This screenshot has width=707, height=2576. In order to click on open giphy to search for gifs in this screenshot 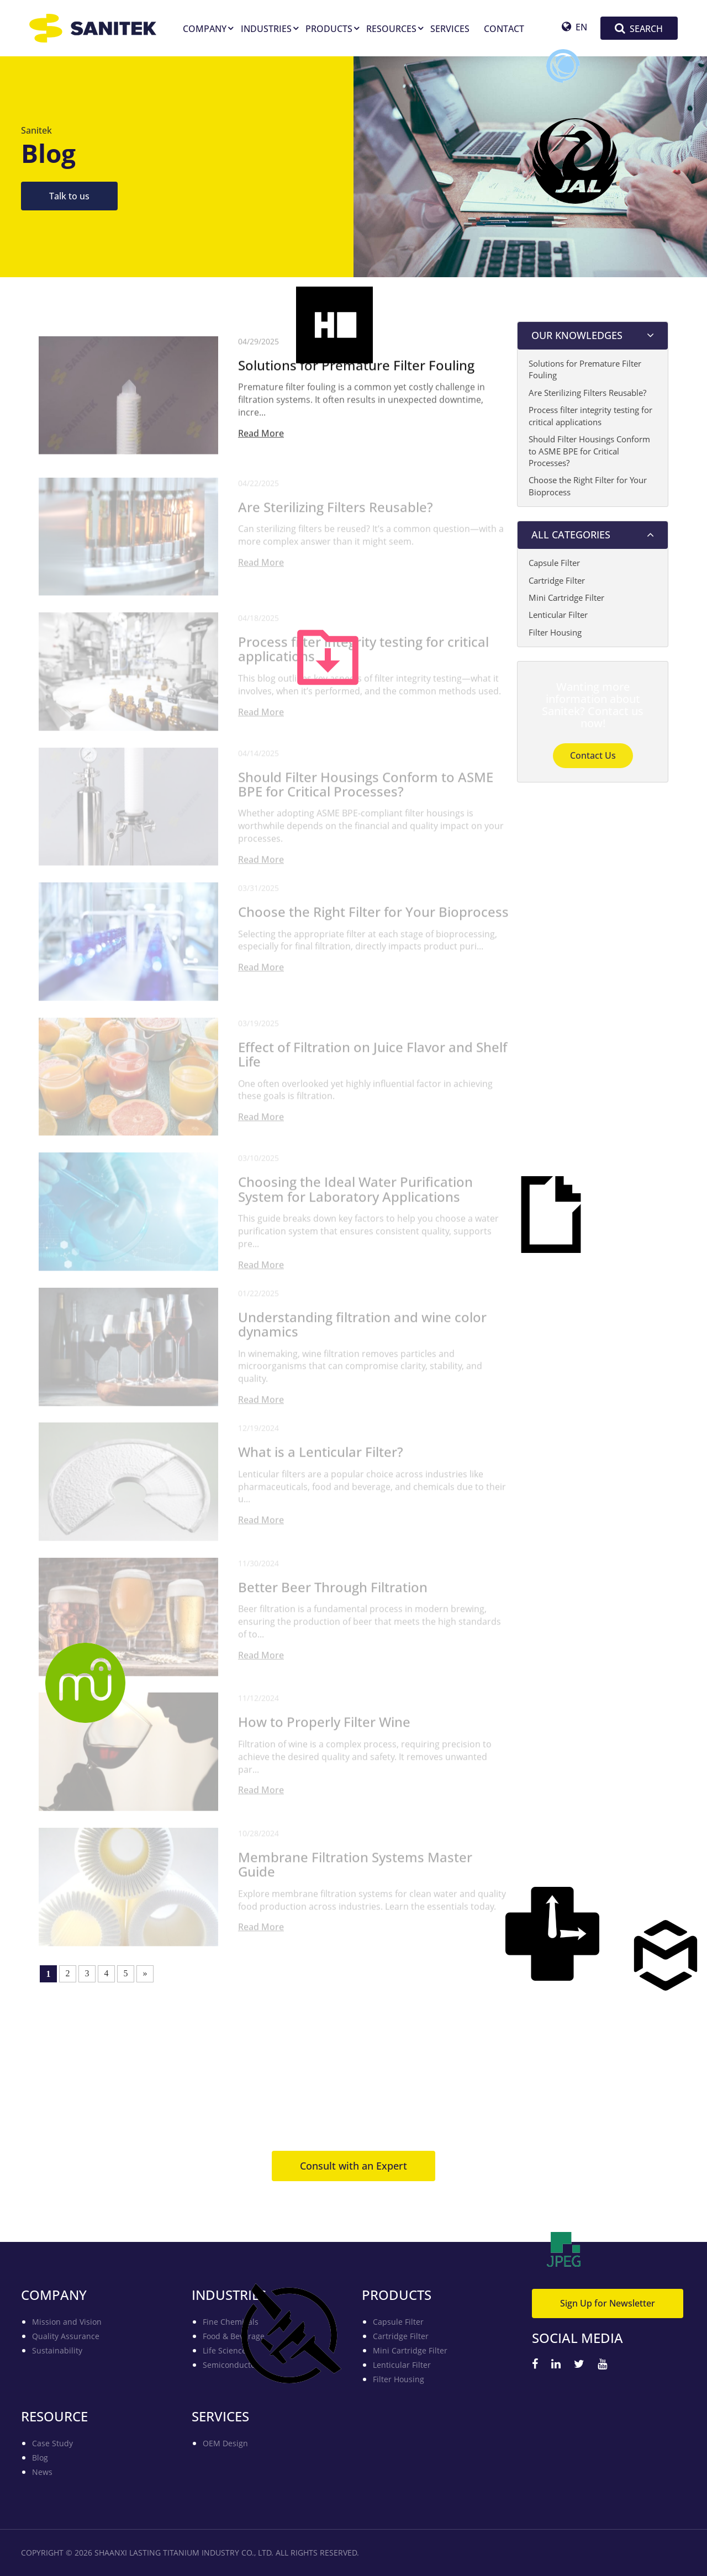, I will do `click(551, 1214)`.